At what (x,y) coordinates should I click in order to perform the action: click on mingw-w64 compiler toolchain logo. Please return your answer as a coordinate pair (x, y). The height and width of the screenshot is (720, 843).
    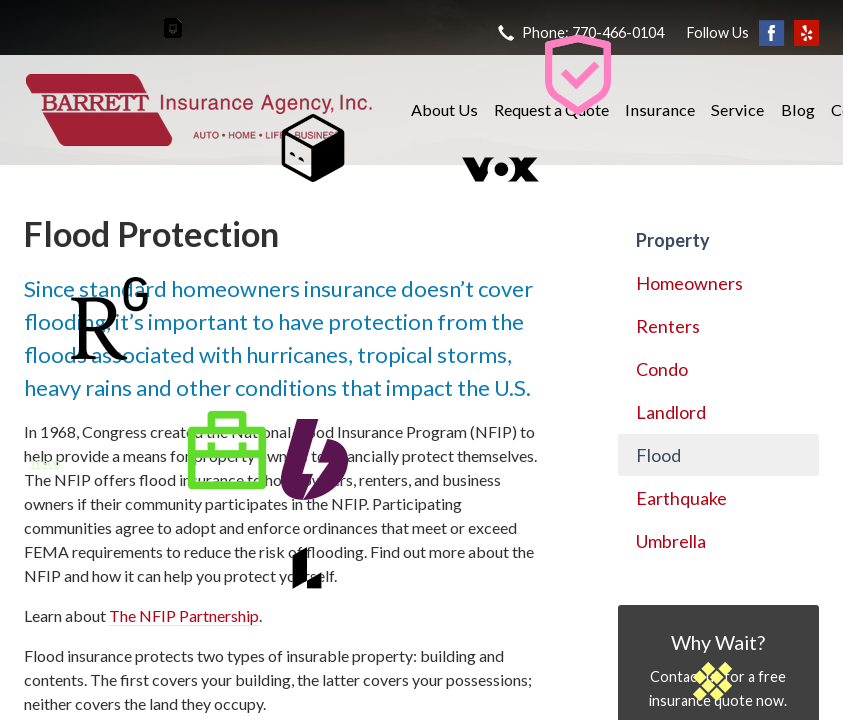
    Looking at the image, I should click on (712, 681).